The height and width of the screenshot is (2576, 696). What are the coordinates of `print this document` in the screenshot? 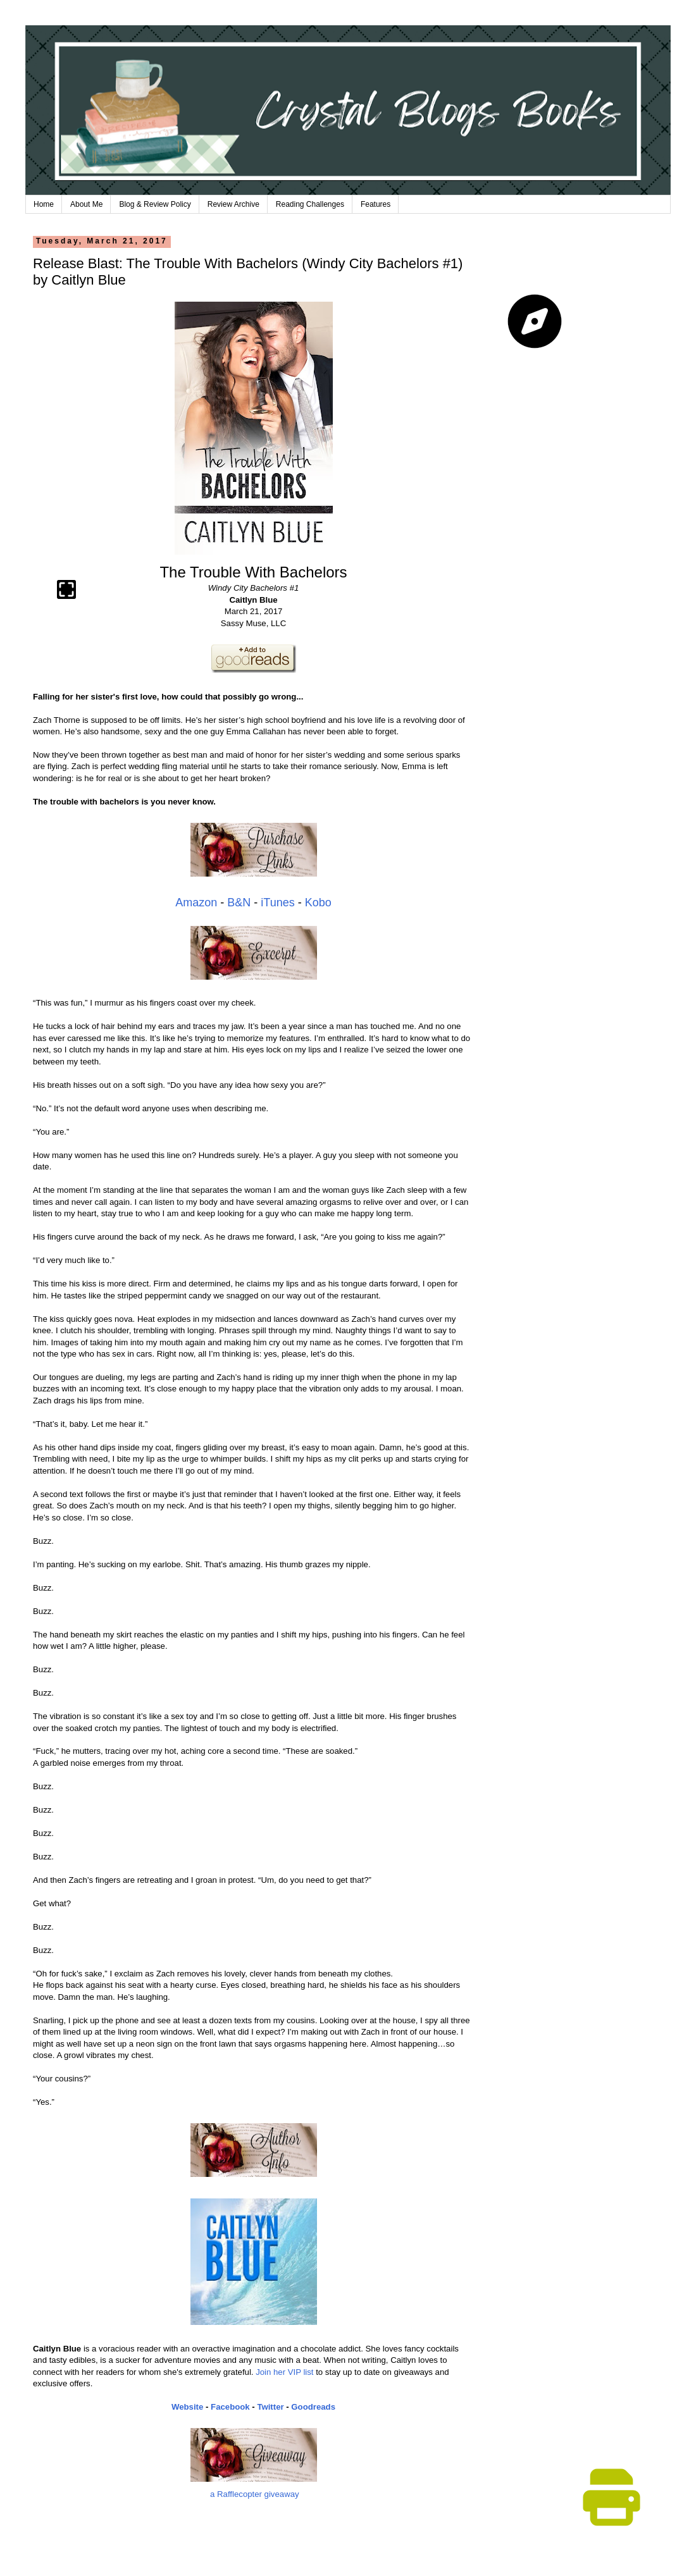 It's located at (611, 2497).